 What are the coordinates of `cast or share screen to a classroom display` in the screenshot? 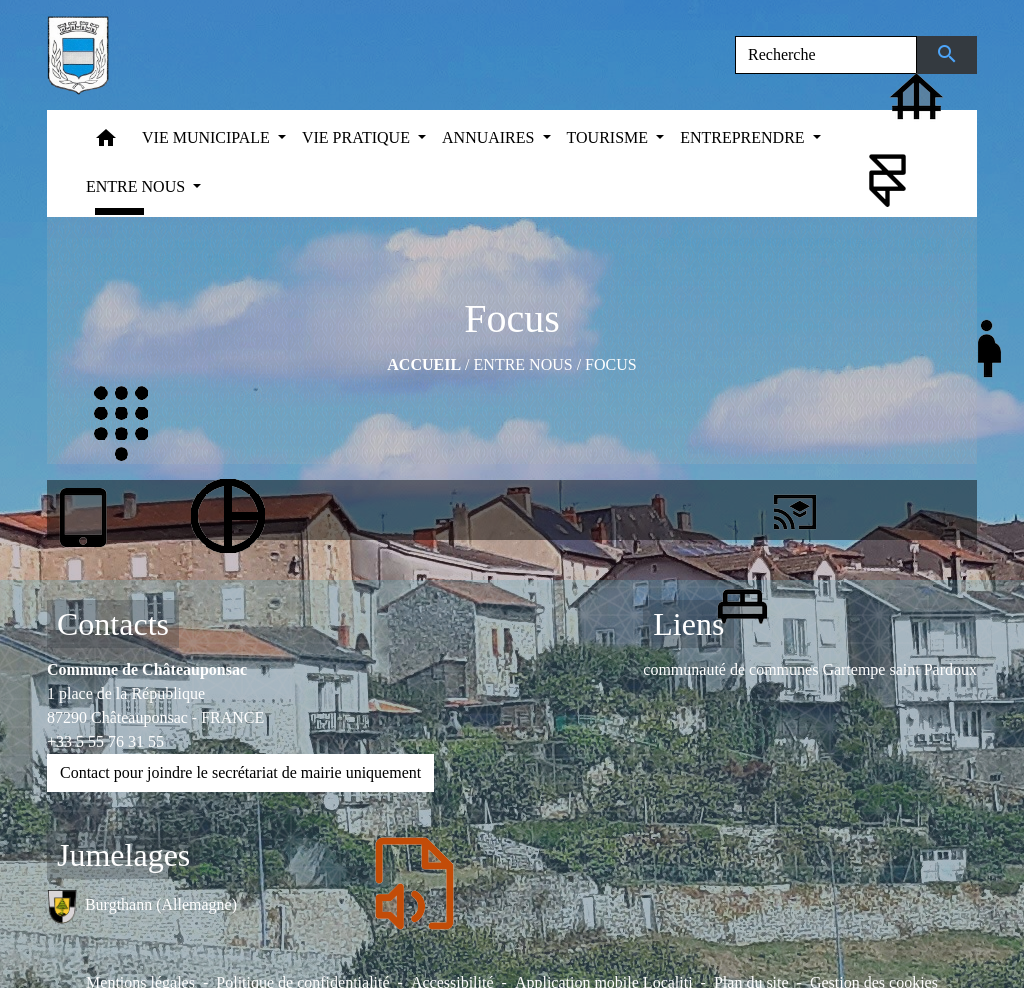 It's located at (795, 512).